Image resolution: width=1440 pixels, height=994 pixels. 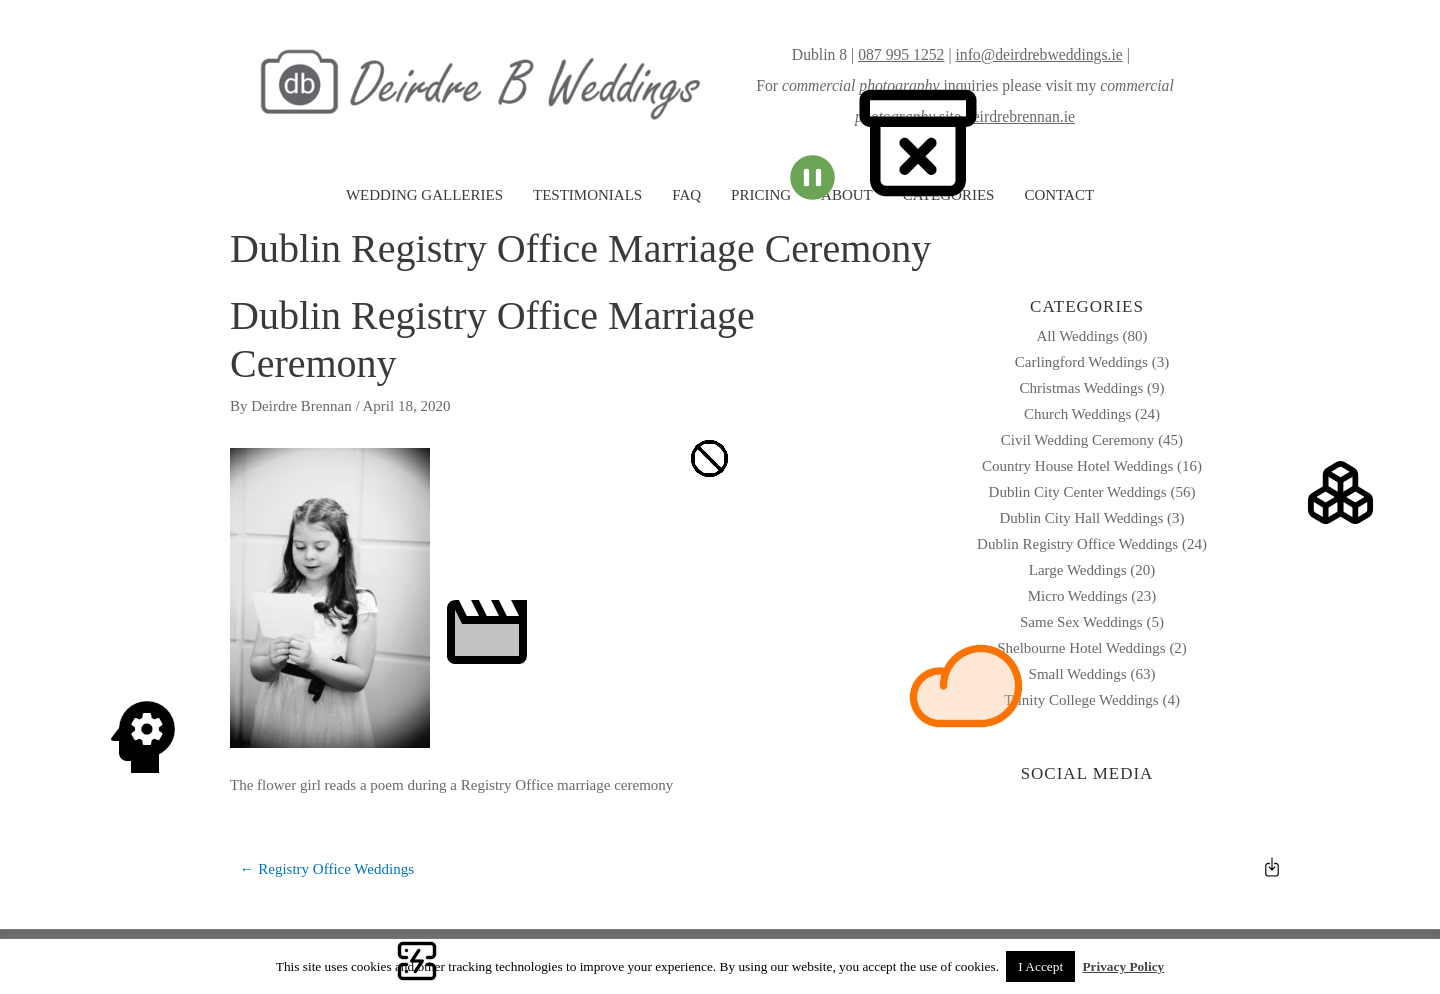 What do you see at coordinates (966, 686) in the screenshot?
I see `access cloud storage` at bounding box center [966, 686].